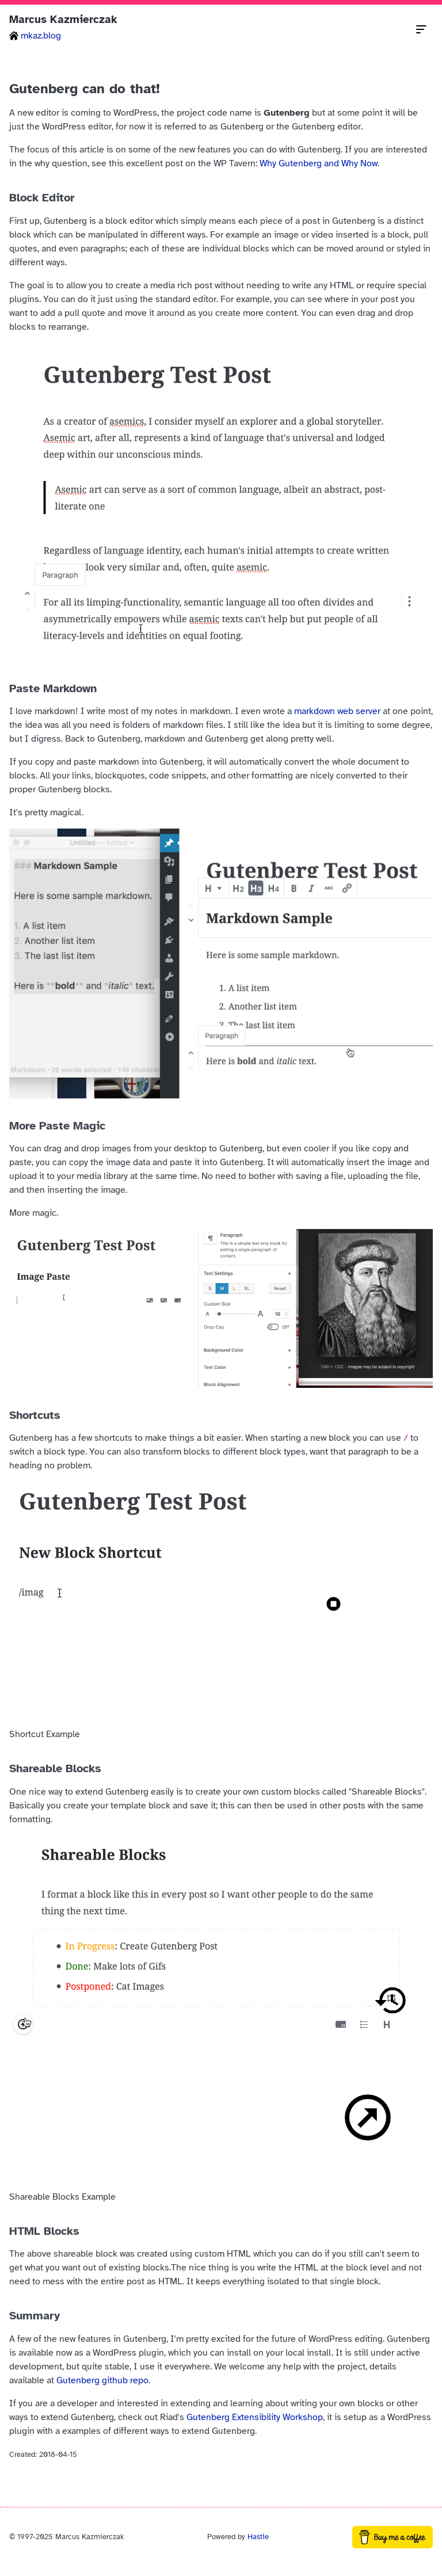 The height and width of the screenshot is (2576, 442). Describe the element at coordinates (333, 1604) in the screenshot. I see `stop playback` at that location.